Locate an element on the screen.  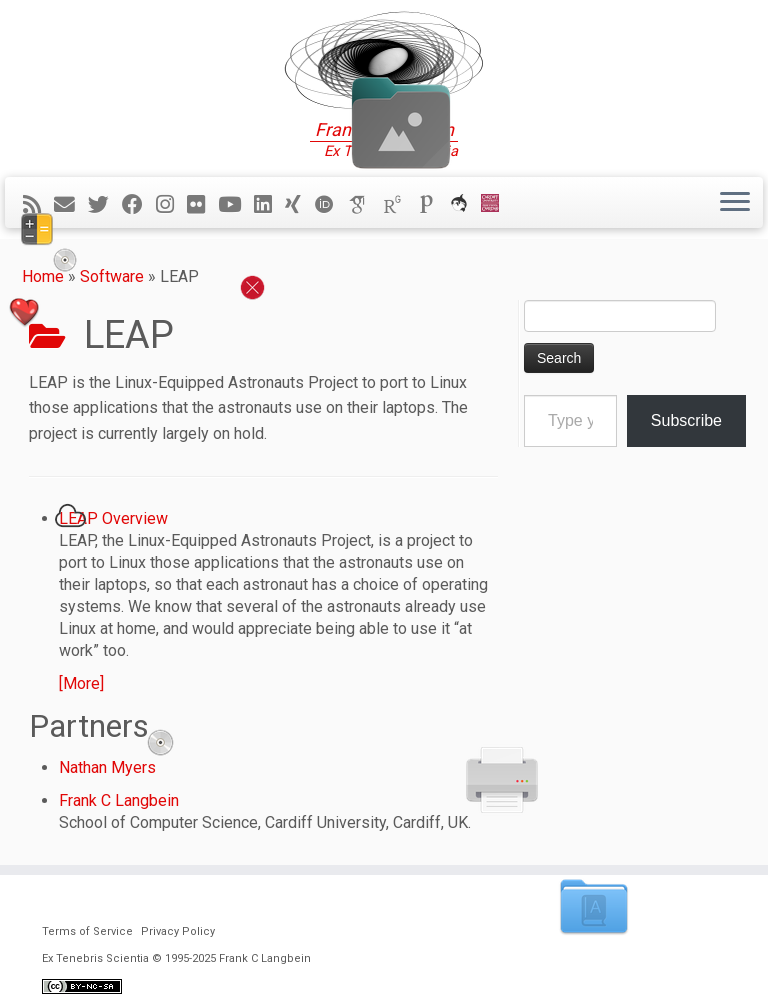
open the calculator app is located at coordinates (37, 229).